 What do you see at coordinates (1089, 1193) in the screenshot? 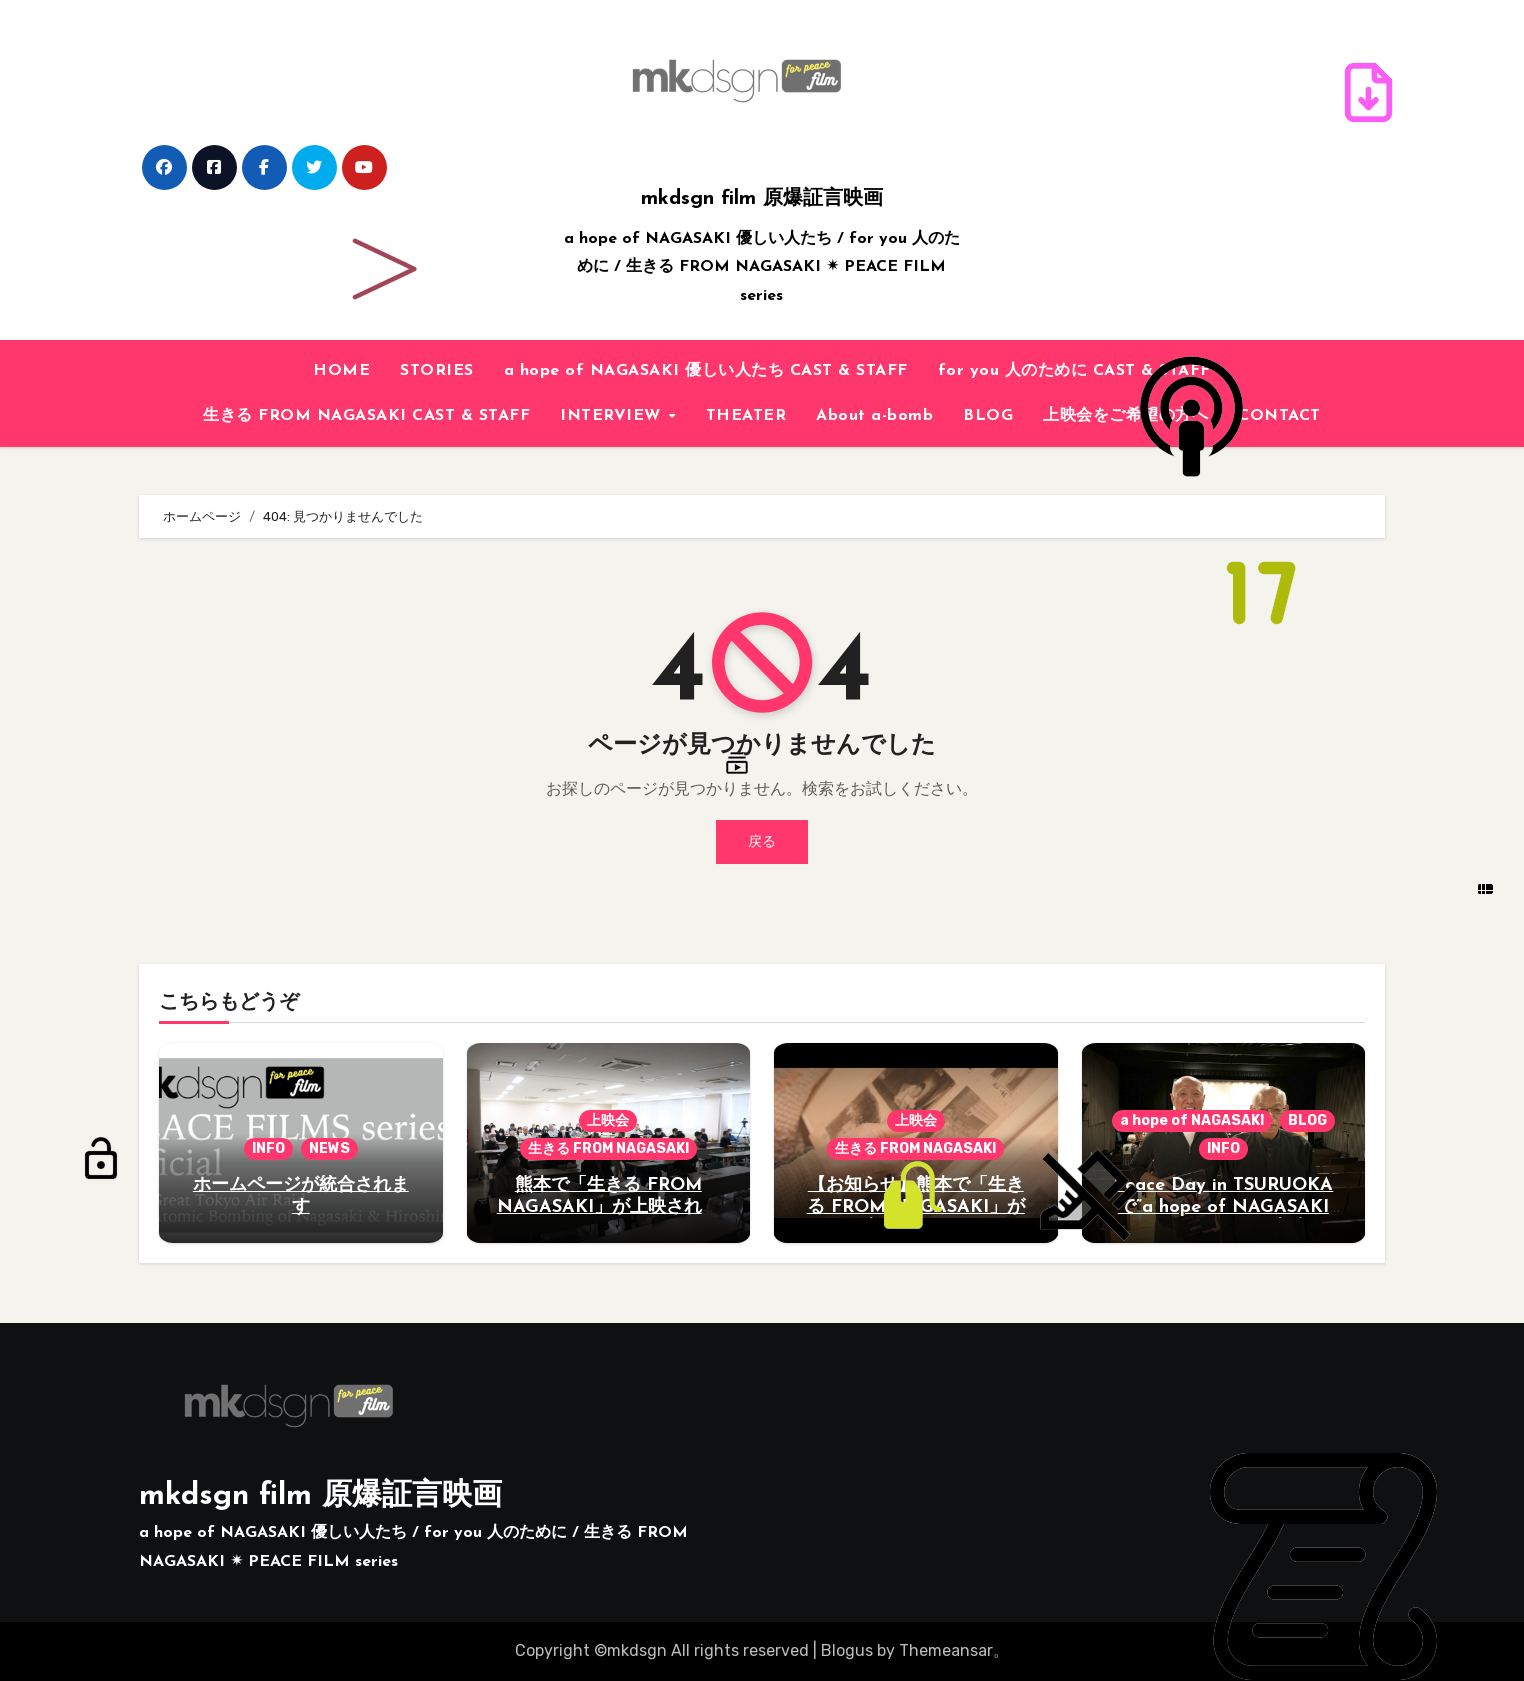
I see `indicates a restricted area where stepping is prohibited` at bounding box center [1089, 1193].